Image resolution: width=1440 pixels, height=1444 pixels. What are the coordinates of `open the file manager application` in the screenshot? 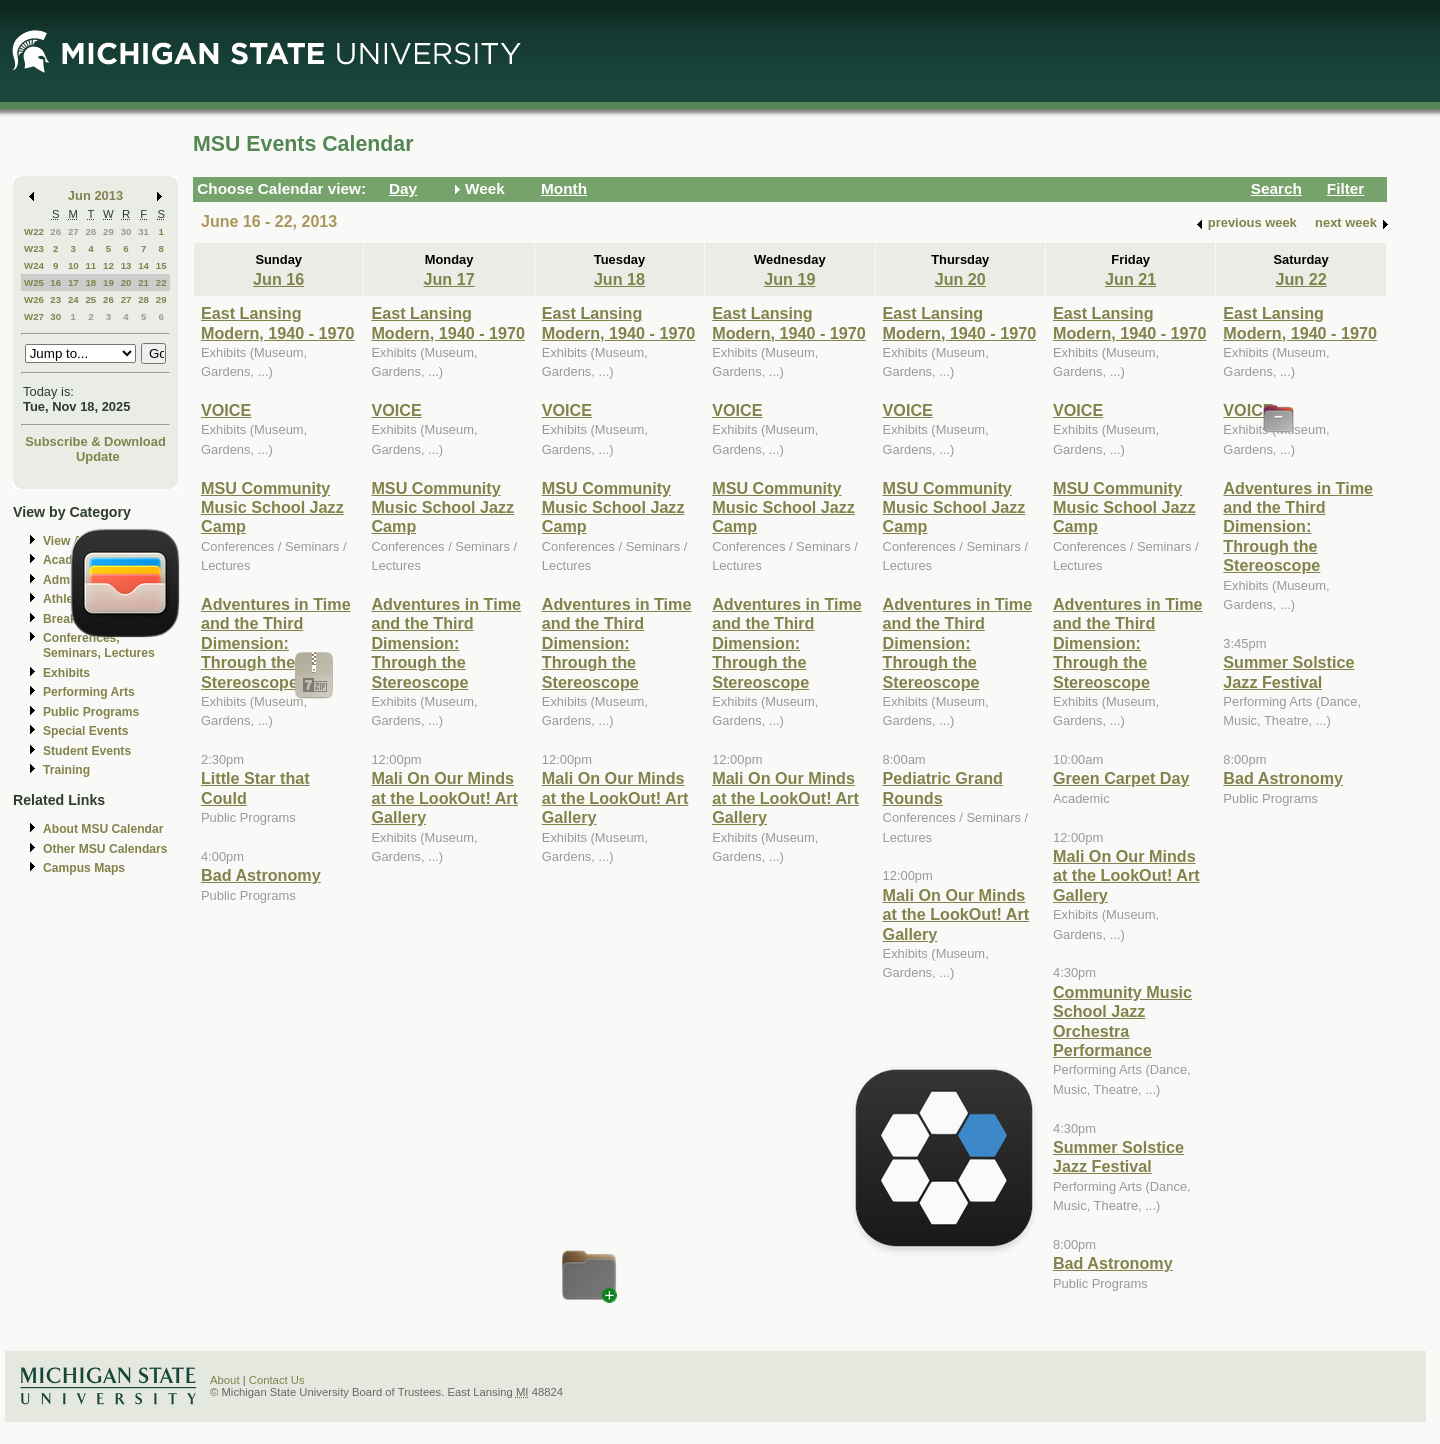 It's located at (1278, 418).